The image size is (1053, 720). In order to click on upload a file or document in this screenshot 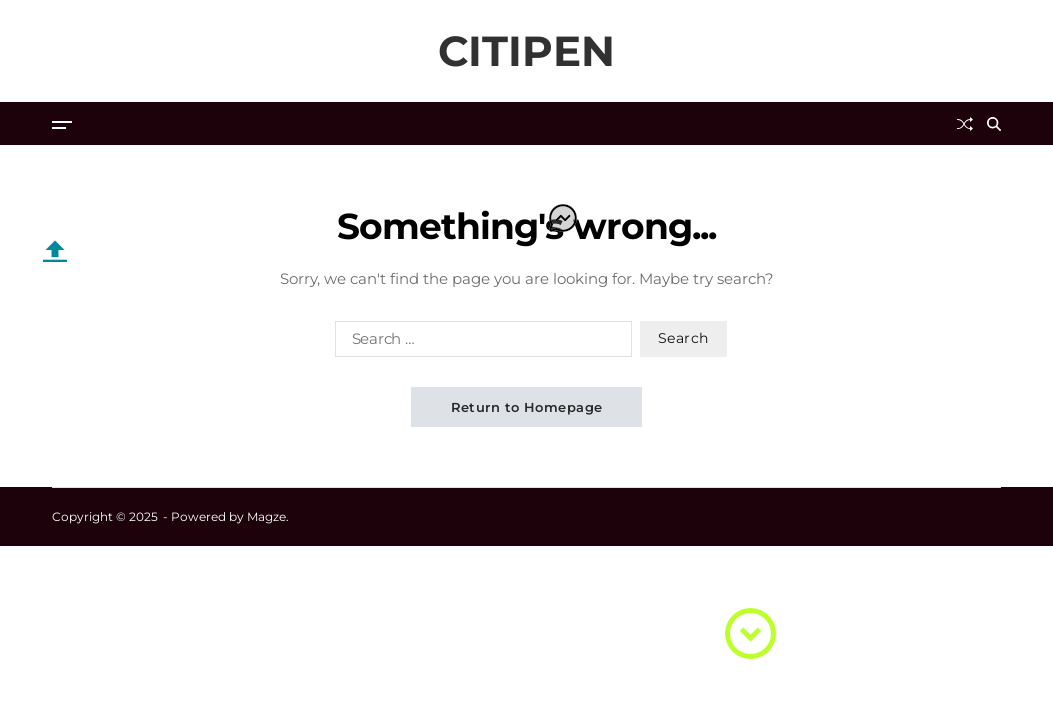, I will do `click(55, 250)`.